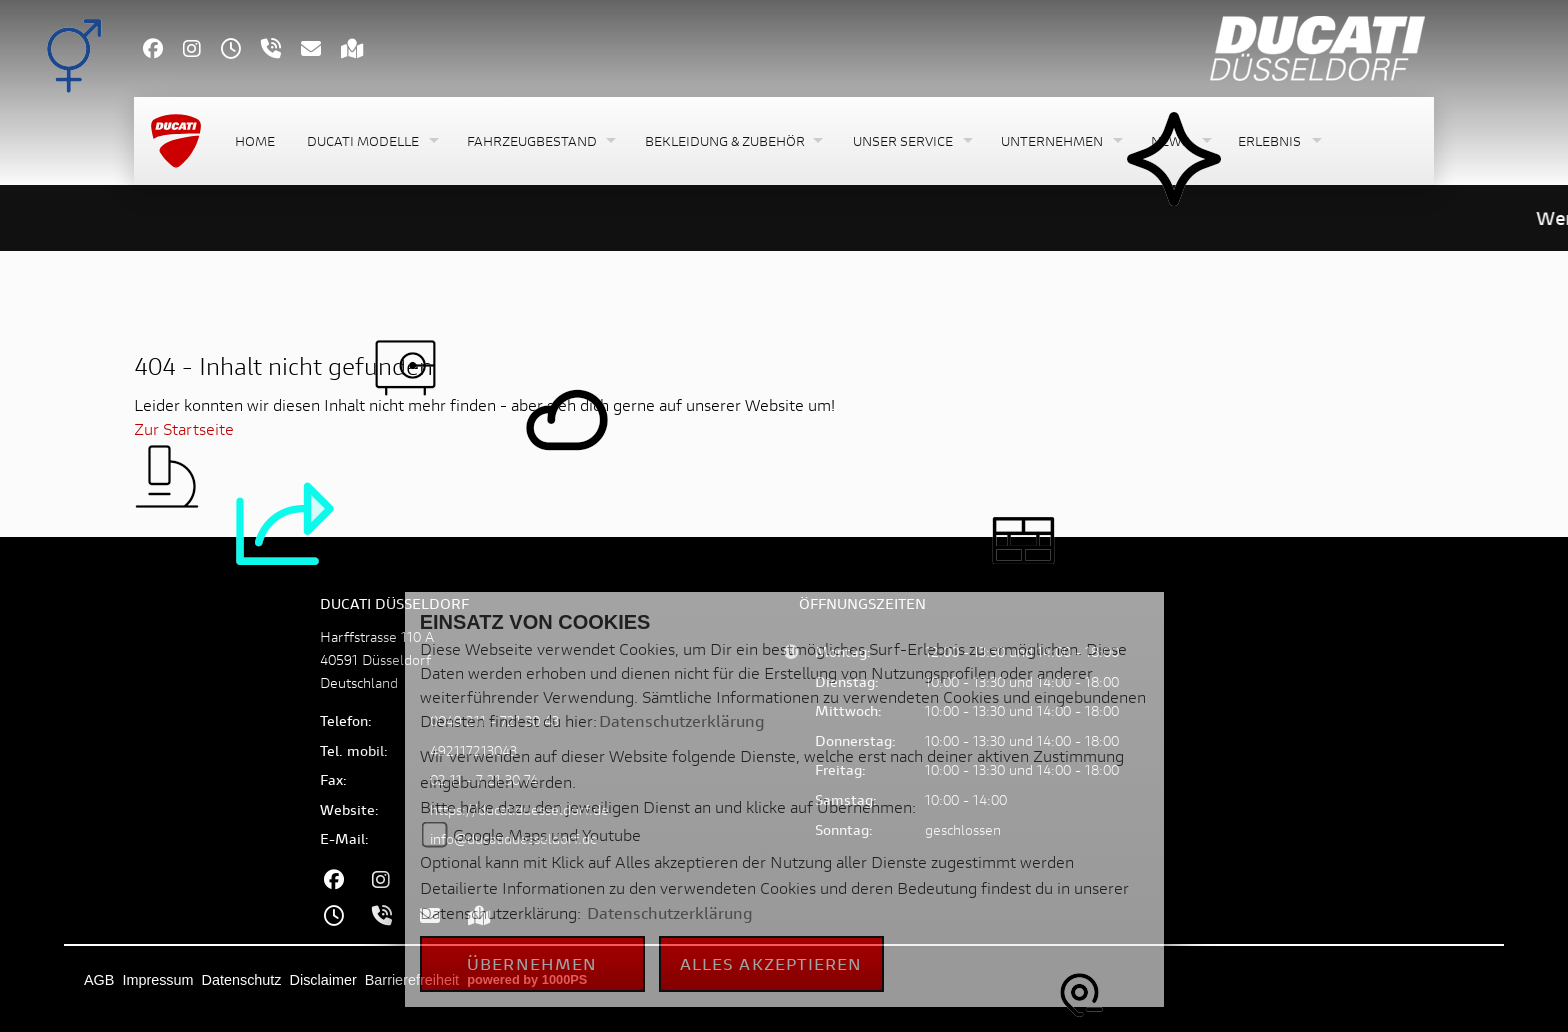 The image size is (1568, 1032). I want to click on remove a location pin from the map, so click(1079, 994).